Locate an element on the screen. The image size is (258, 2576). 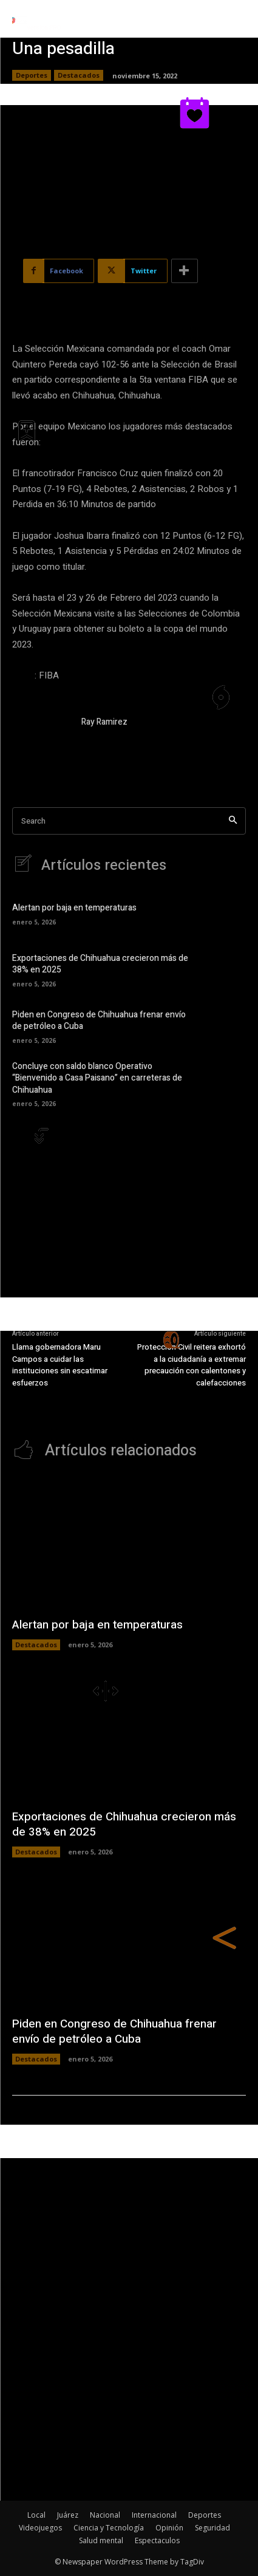
go back to the previous screen is located at coordinates (225, 1938).